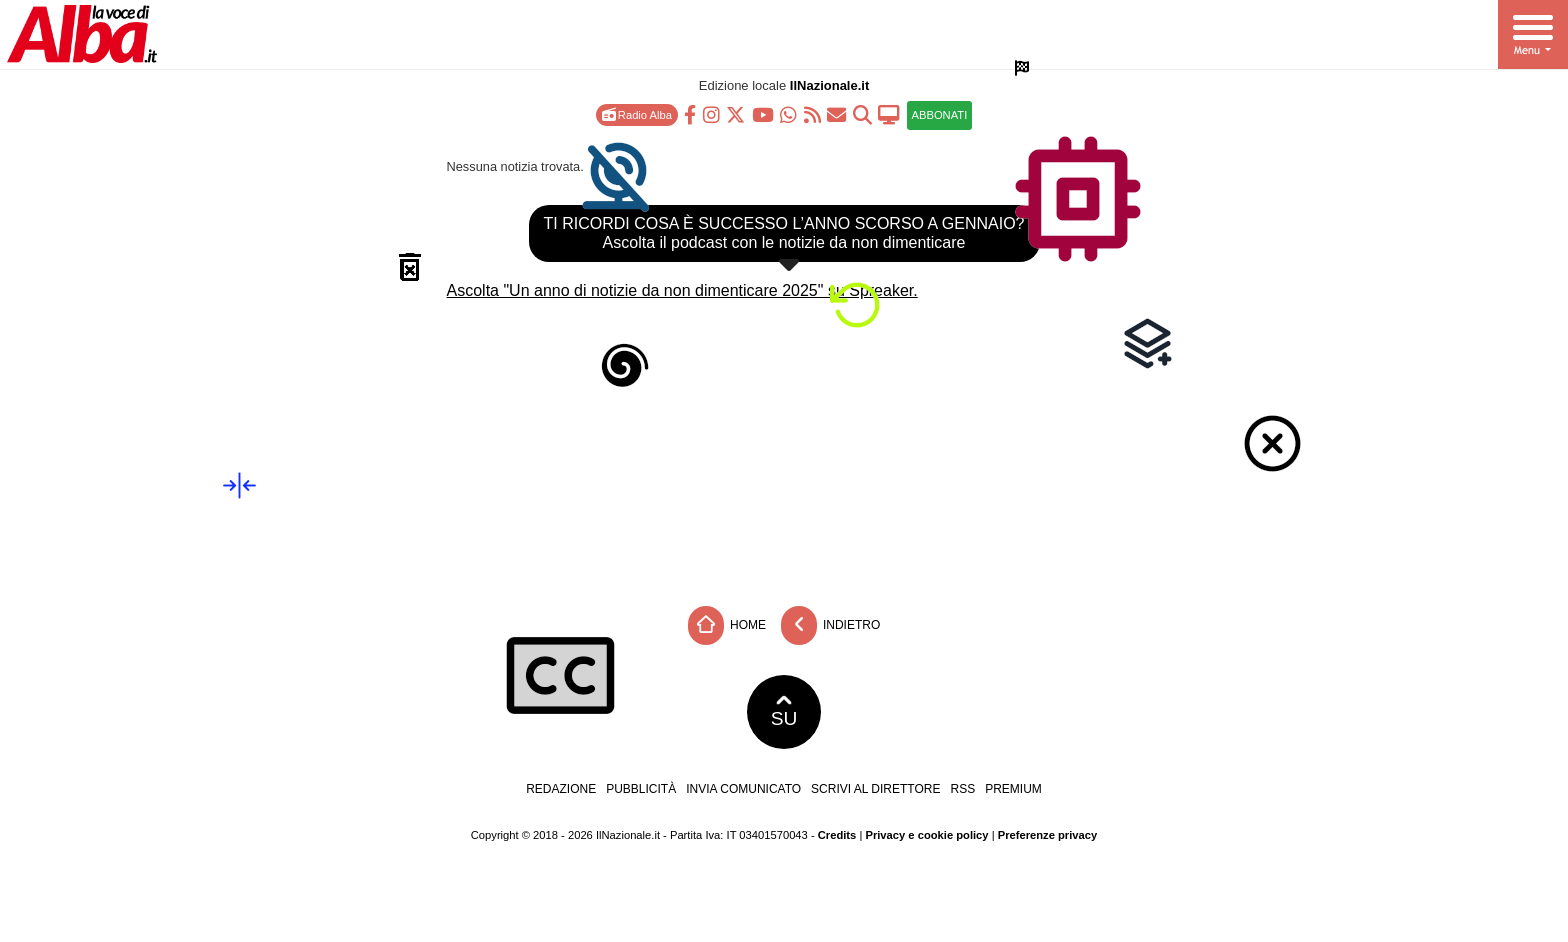  I want to click on close or dismiss a dialog, so click(1272, 443).